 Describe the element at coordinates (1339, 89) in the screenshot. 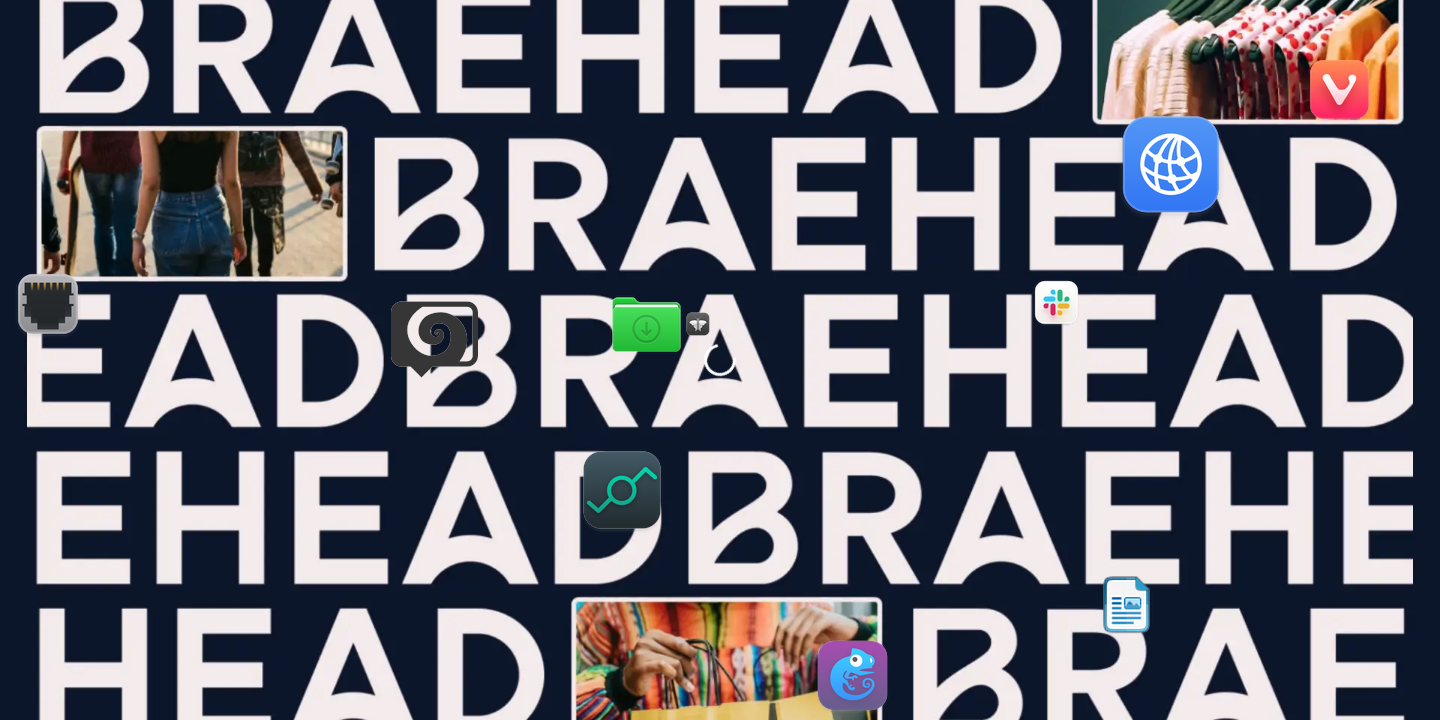

I see `open vivaldi web browser` at that location.